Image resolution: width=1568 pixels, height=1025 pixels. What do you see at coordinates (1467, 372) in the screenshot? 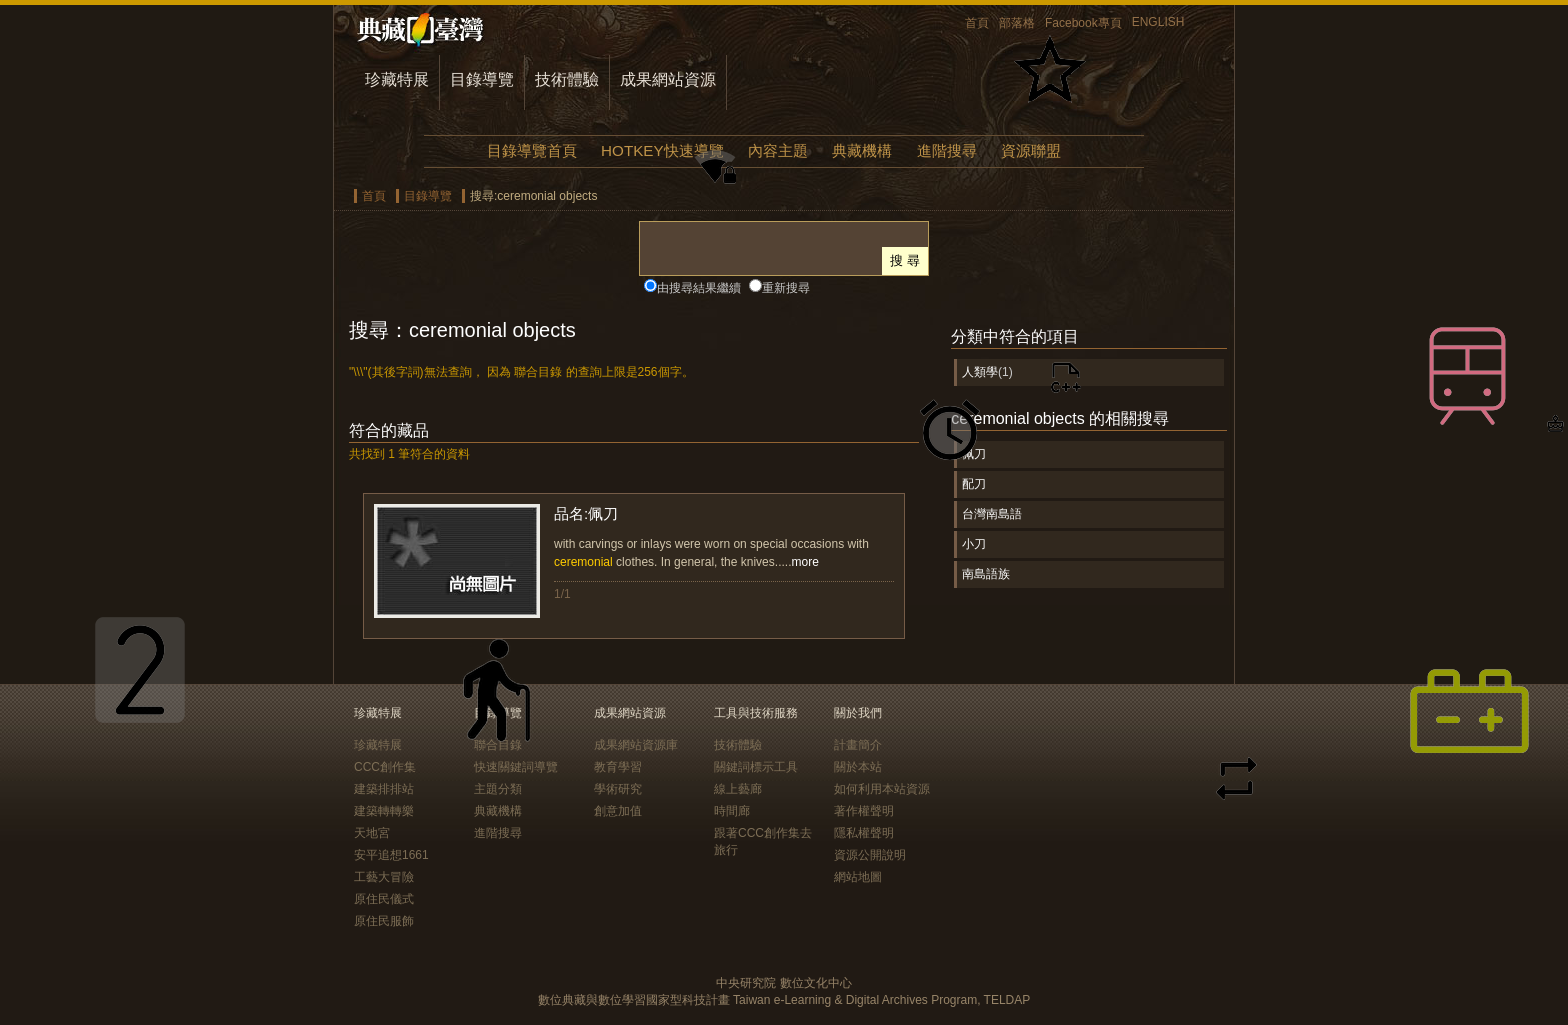
I see `view train schedules or transit options` at bounding box center [1467, 372].